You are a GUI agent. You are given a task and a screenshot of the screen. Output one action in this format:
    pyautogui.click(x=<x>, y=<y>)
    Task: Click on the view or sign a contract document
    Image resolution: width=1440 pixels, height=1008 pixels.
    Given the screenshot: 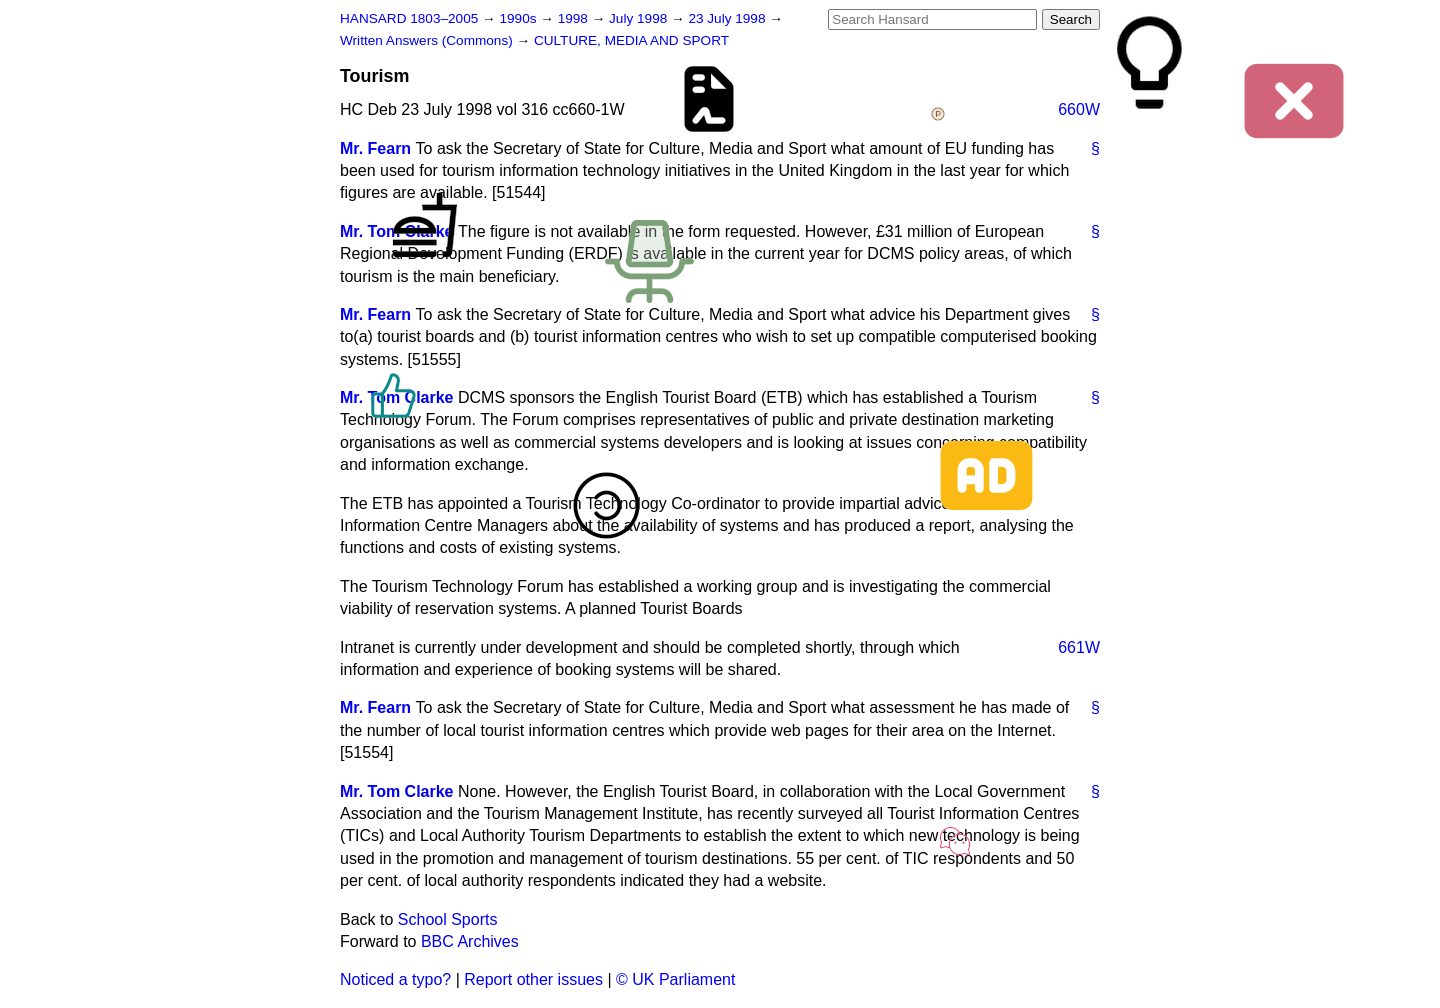 What is the action you would take?
    pyautogui.click(x=709, y=99)
    